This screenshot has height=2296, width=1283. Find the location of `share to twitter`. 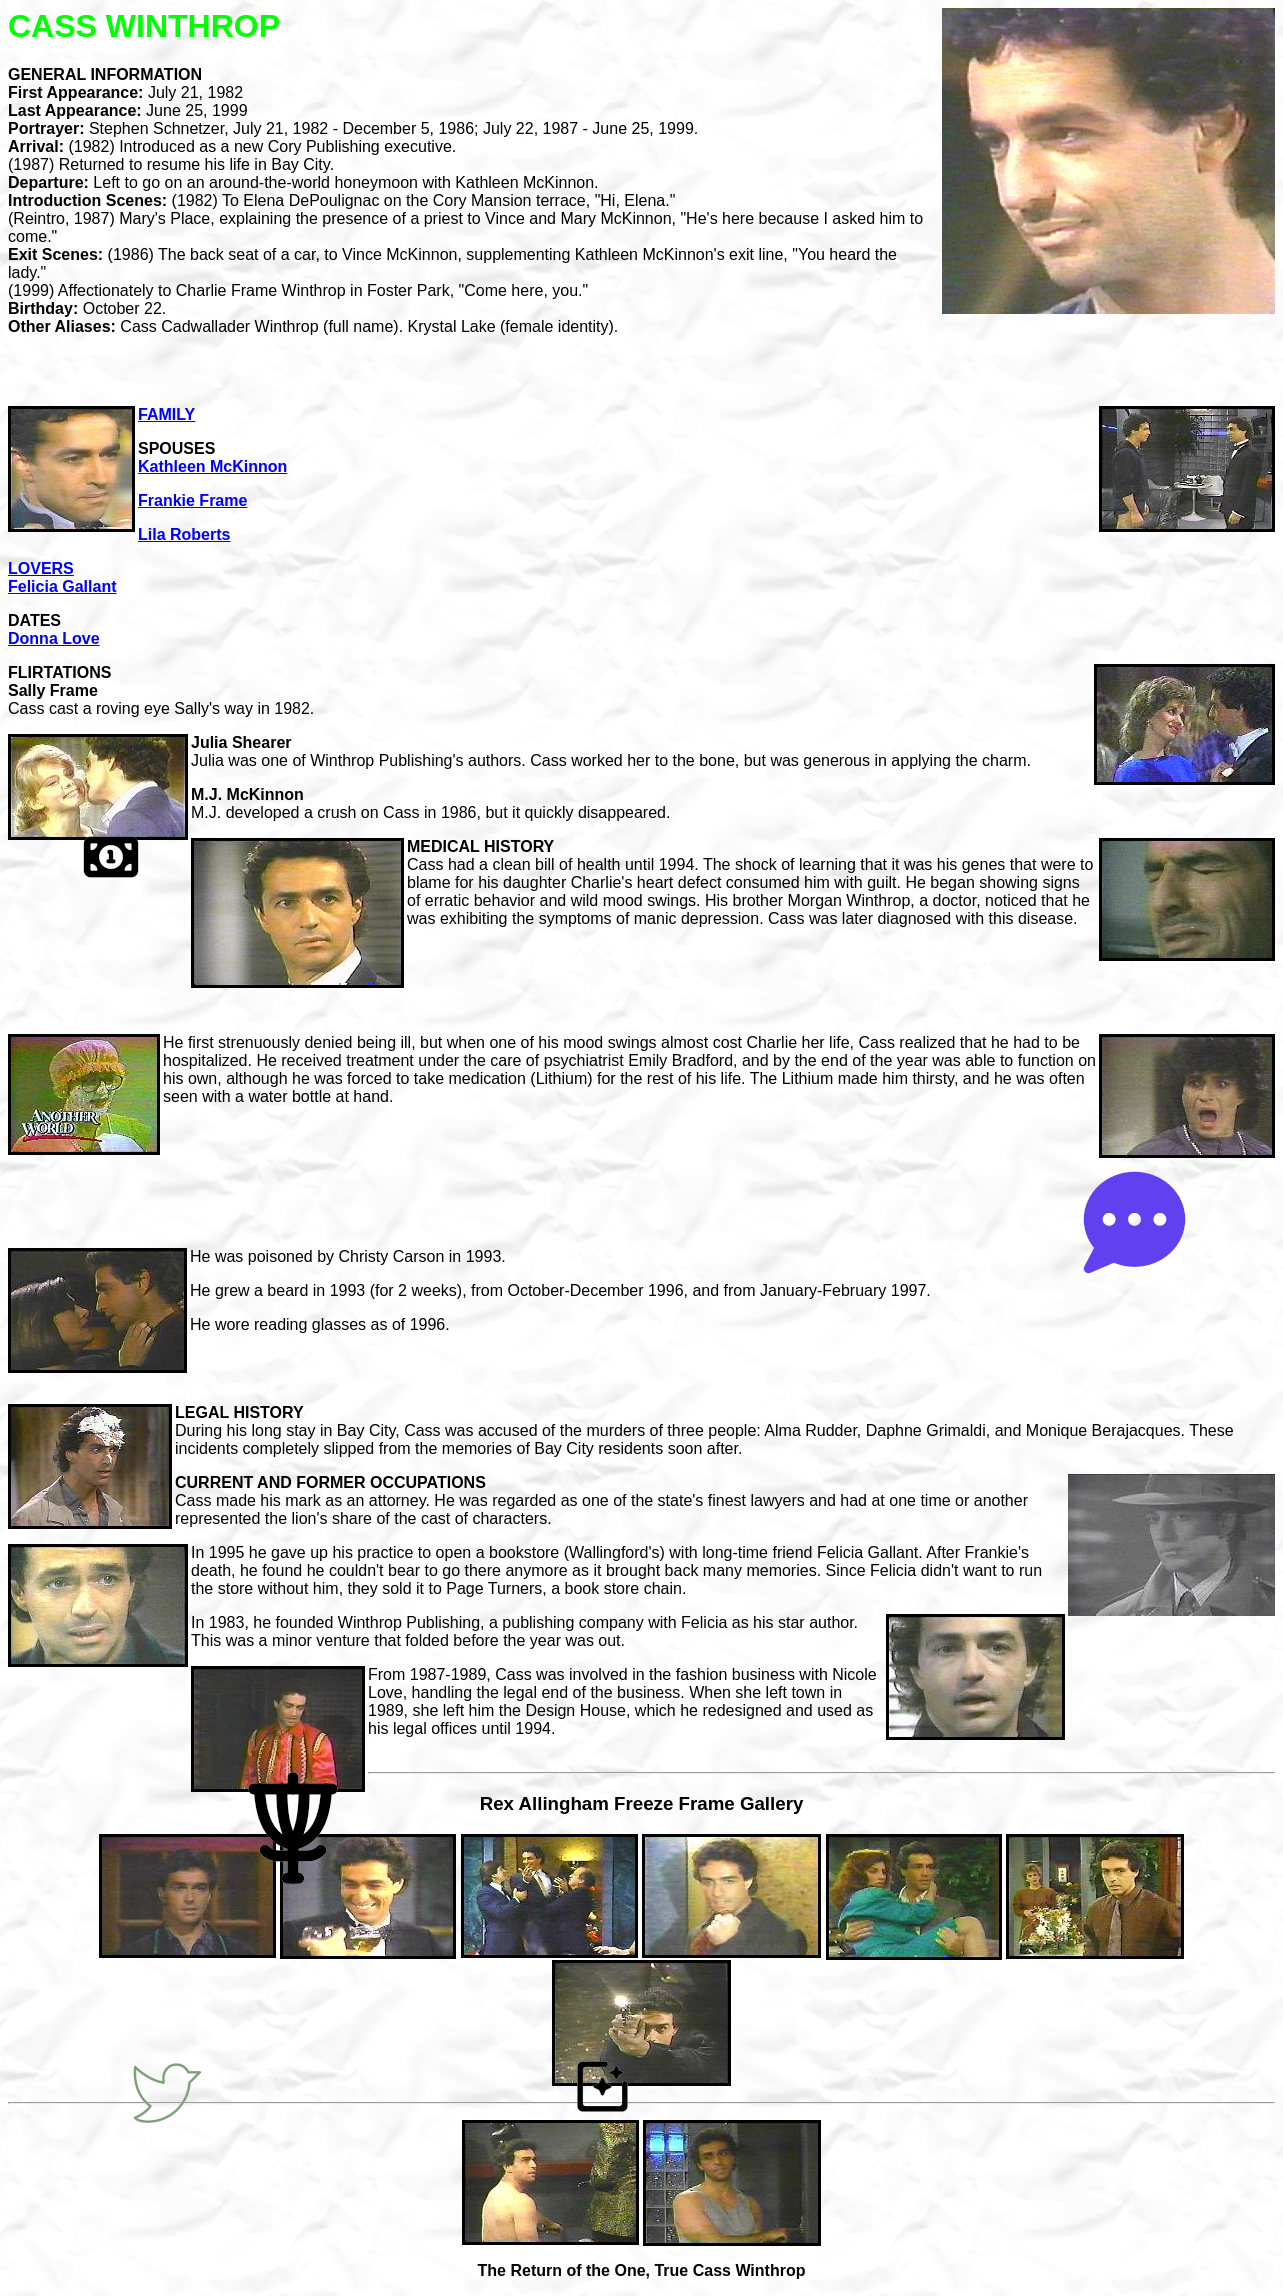

share to twitter is located at coordinates (163, 2090).